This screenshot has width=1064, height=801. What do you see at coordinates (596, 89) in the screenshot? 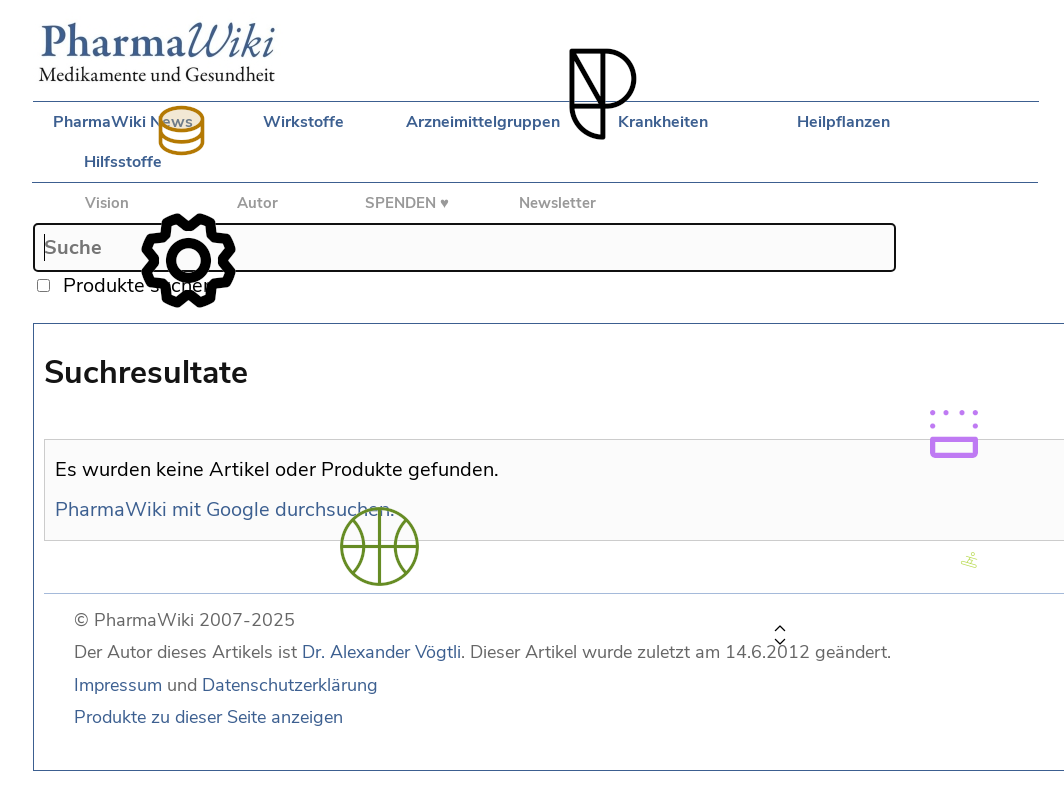
I see `phosphor icons logo` at bounding box center [596, 89].